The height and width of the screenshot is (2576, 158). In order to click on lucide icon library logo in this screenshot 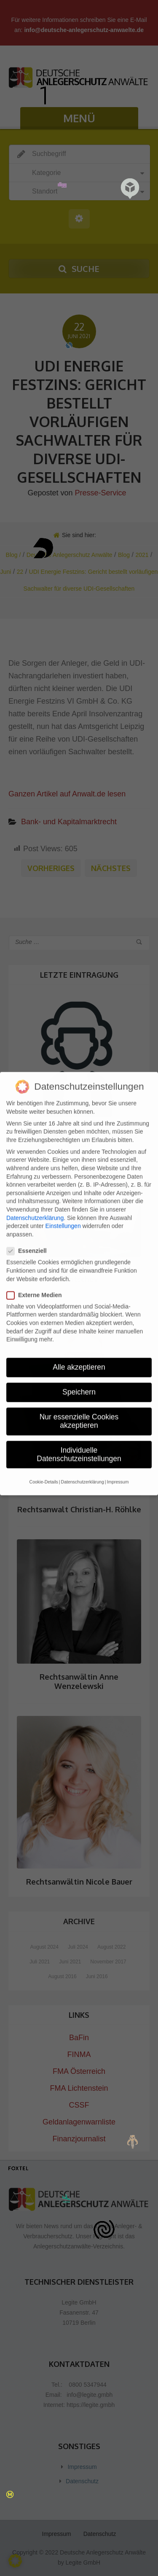, I will do `click(104, 2229)`.